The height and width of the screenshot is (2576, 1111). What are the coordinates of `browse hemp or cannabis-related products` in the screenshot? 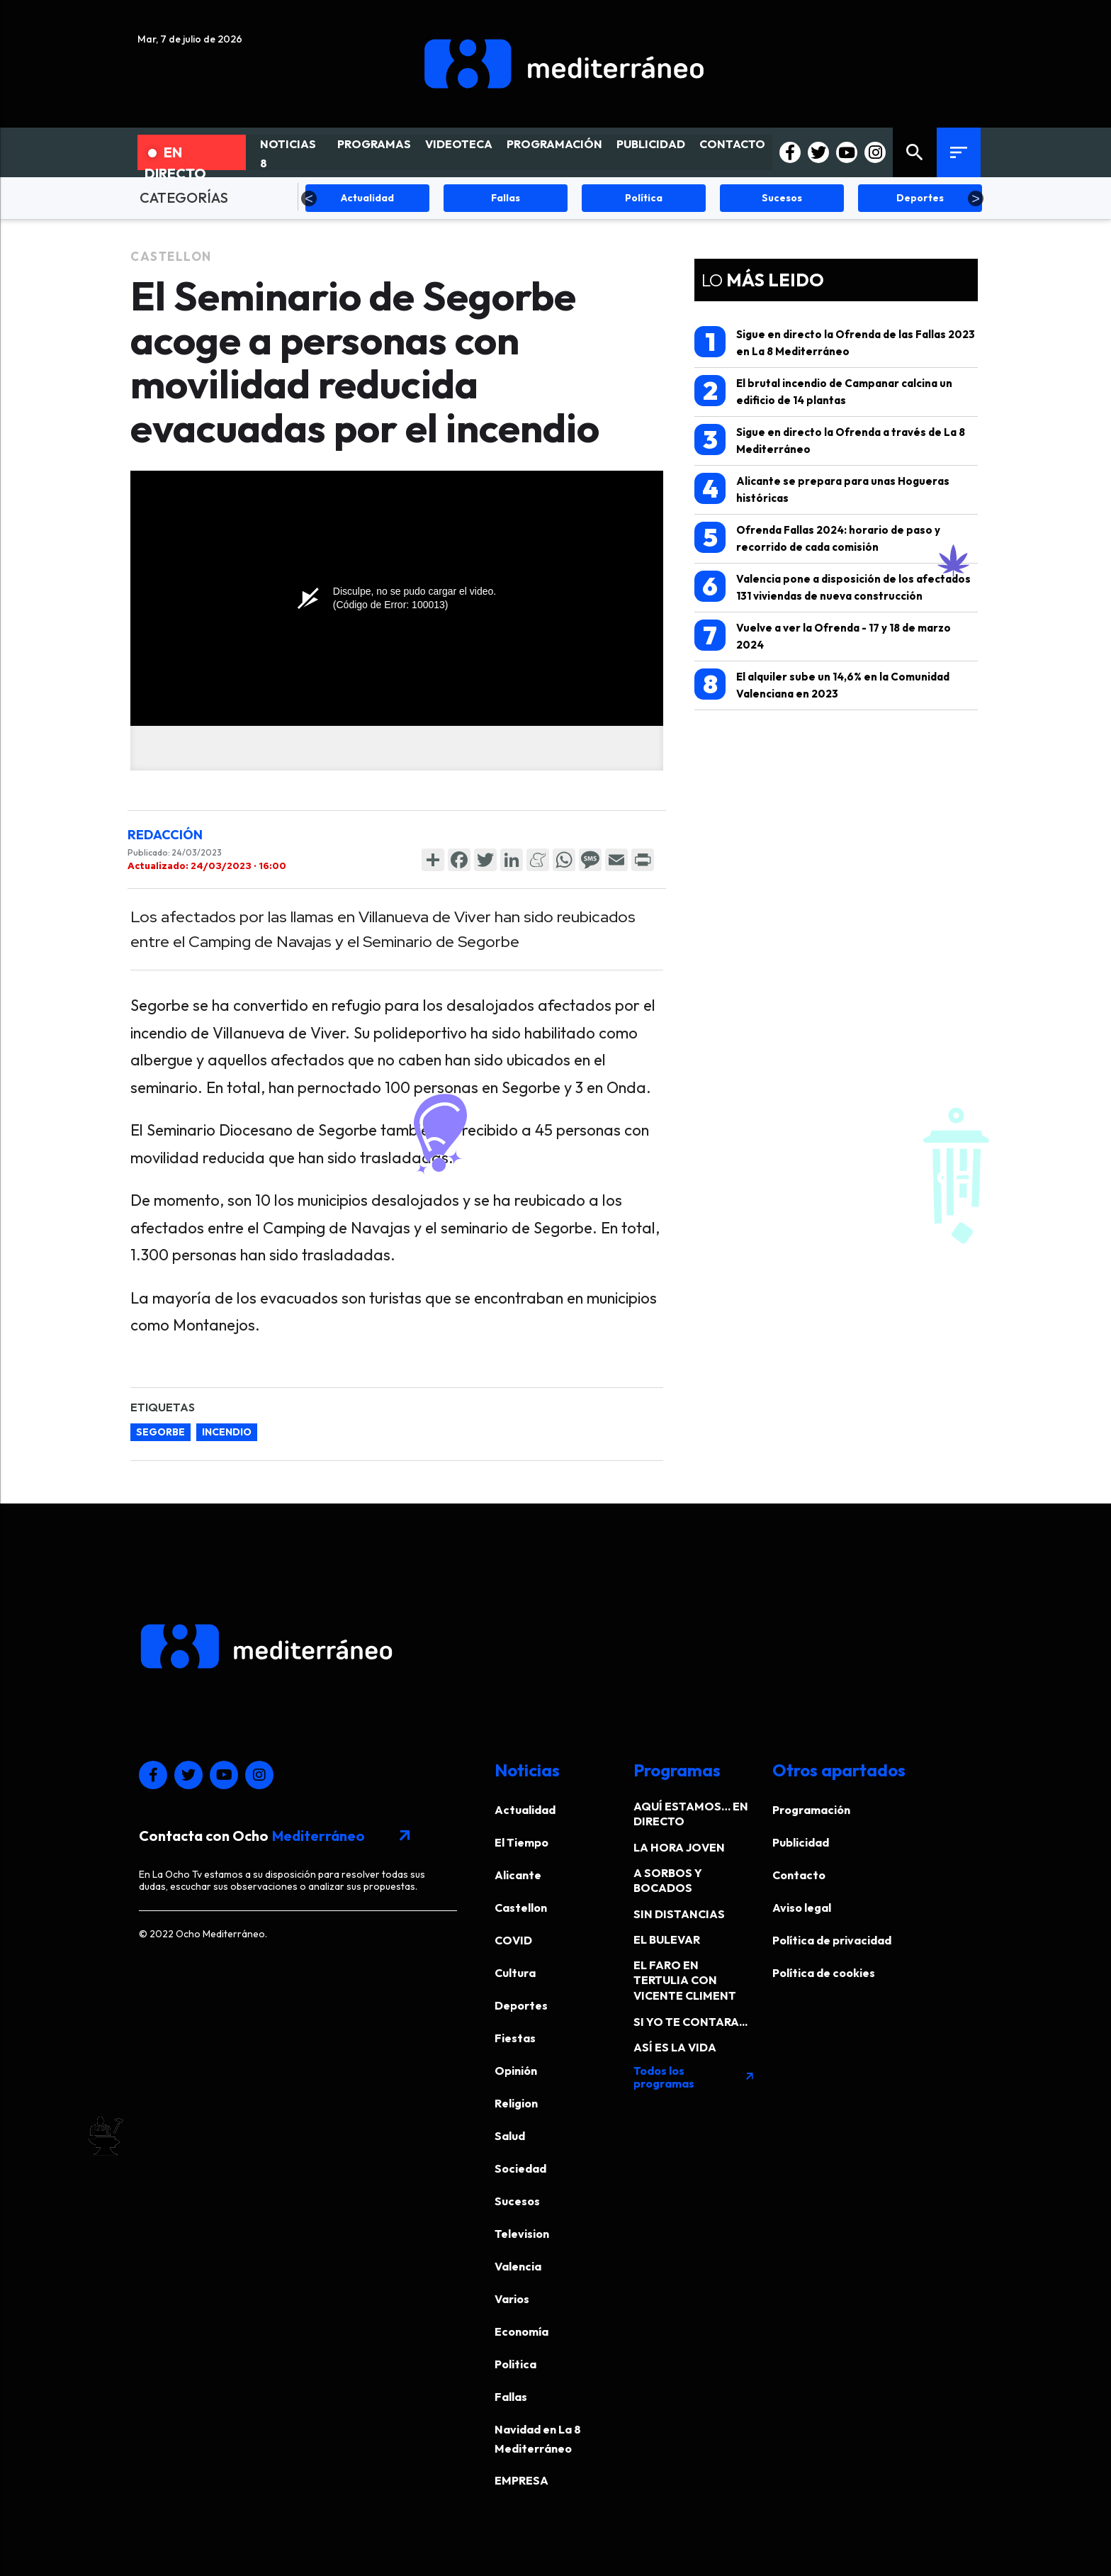 It's located at (953, 560).